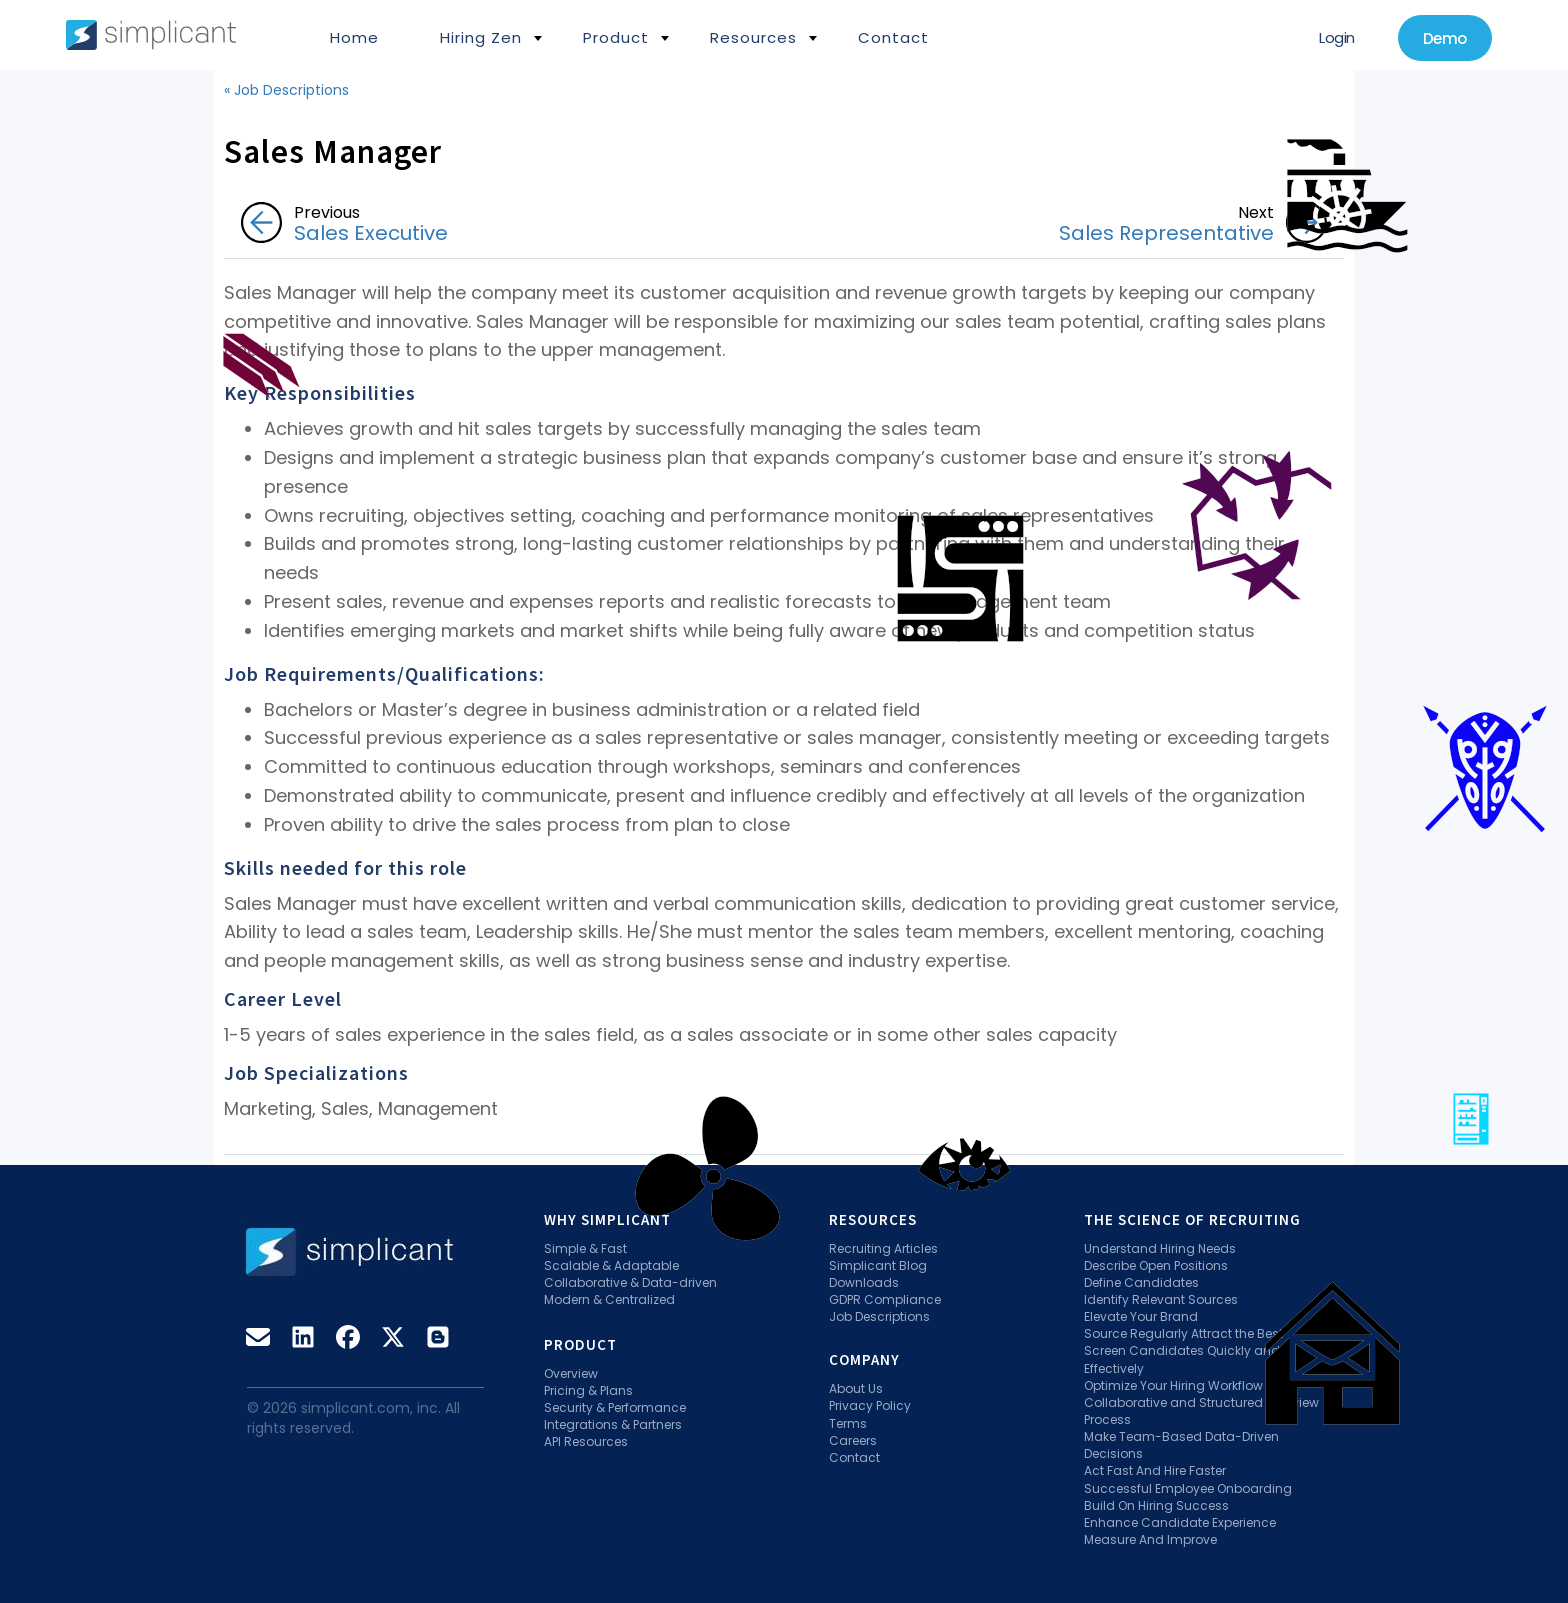  What do you see at coordinates (1347, 199) in the screenshot?
I see `navigate to riverboat or steamship tours` at bounding box center [1347, 199].